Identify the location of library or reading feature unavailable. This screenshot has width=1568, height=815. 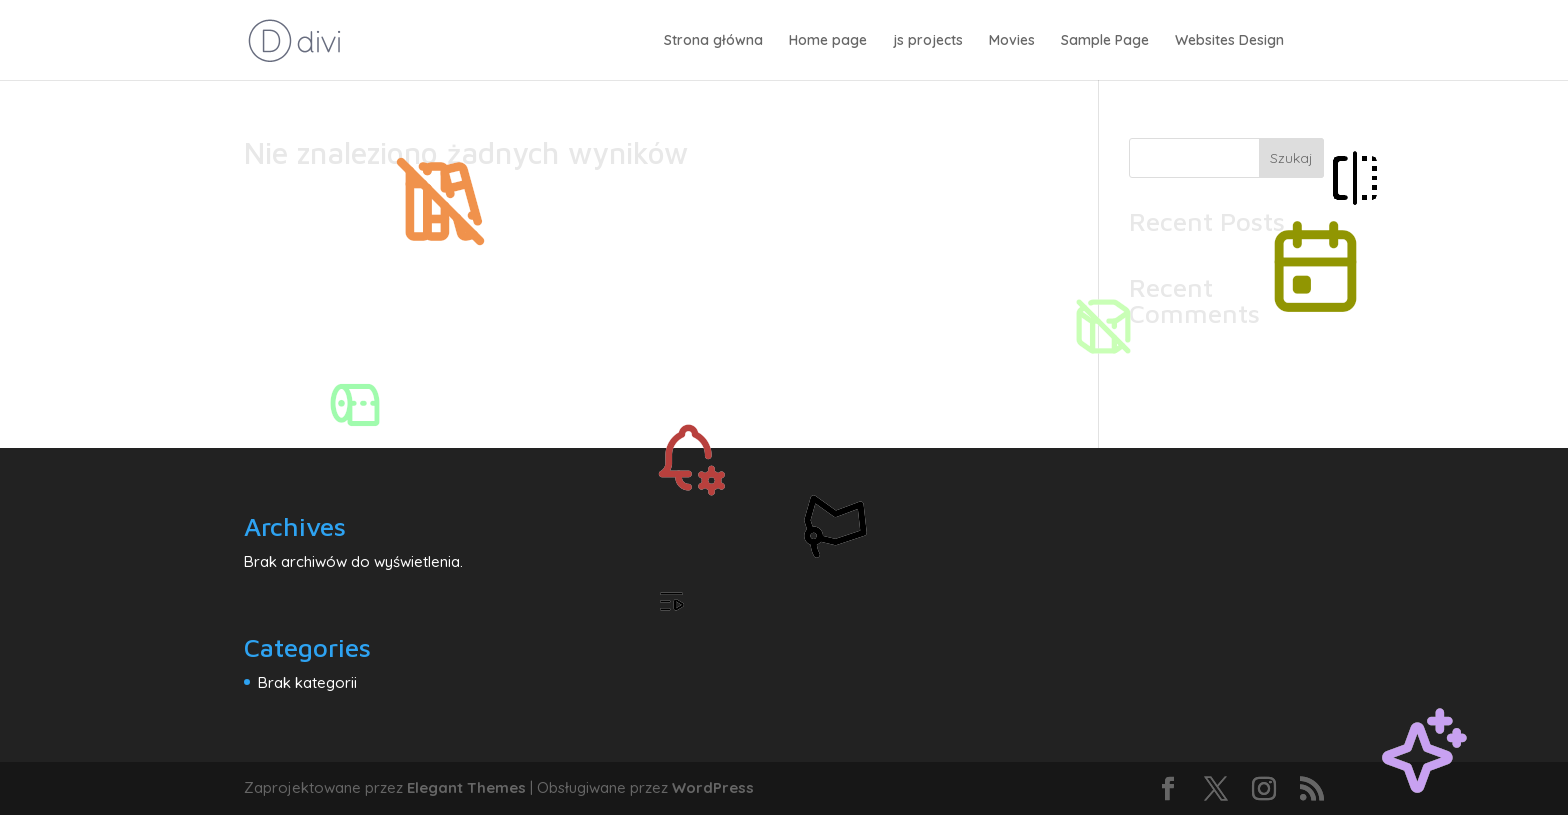
(440, 201).